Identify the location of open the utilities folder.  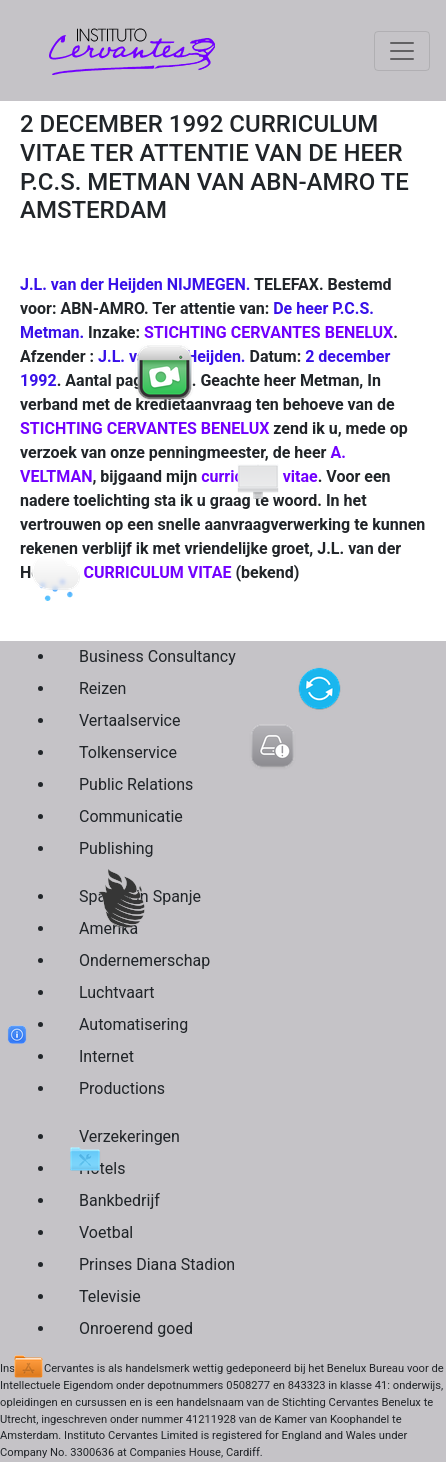
(85, 1159).